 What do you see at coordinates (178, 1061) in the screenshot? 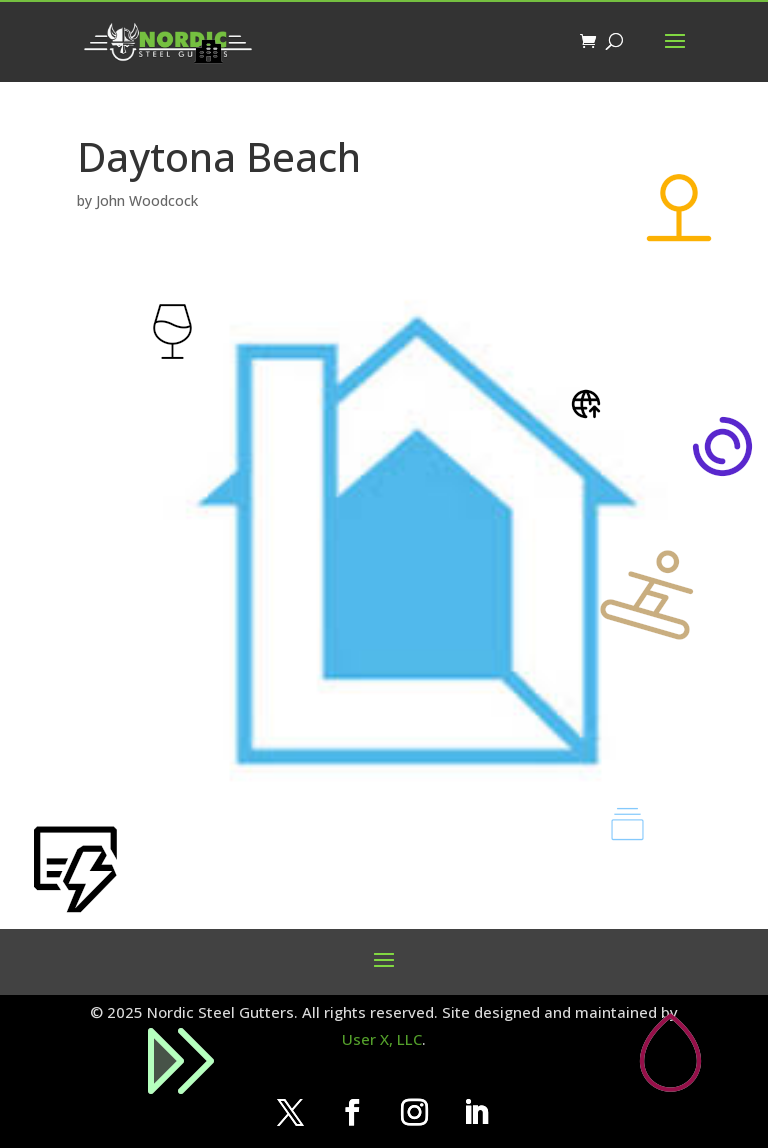
I see `skip forward or advance to next item` at bounding box center [178, 1061].